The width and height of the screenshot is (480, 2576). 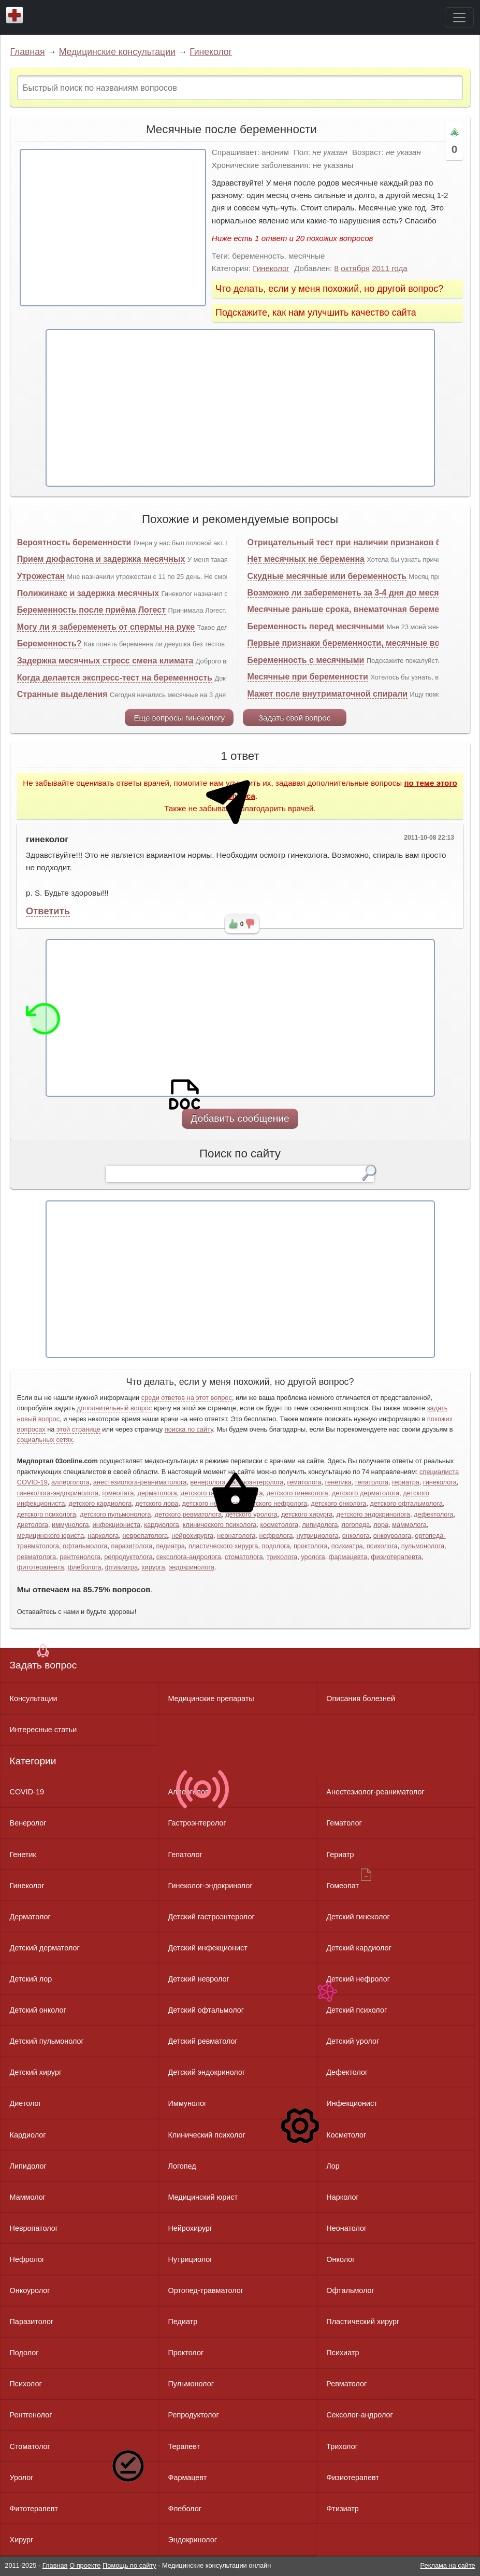 What do you see at coordinates (229, 800) in the screenshot?
I see `send a message` at bounding box center [229, 800].